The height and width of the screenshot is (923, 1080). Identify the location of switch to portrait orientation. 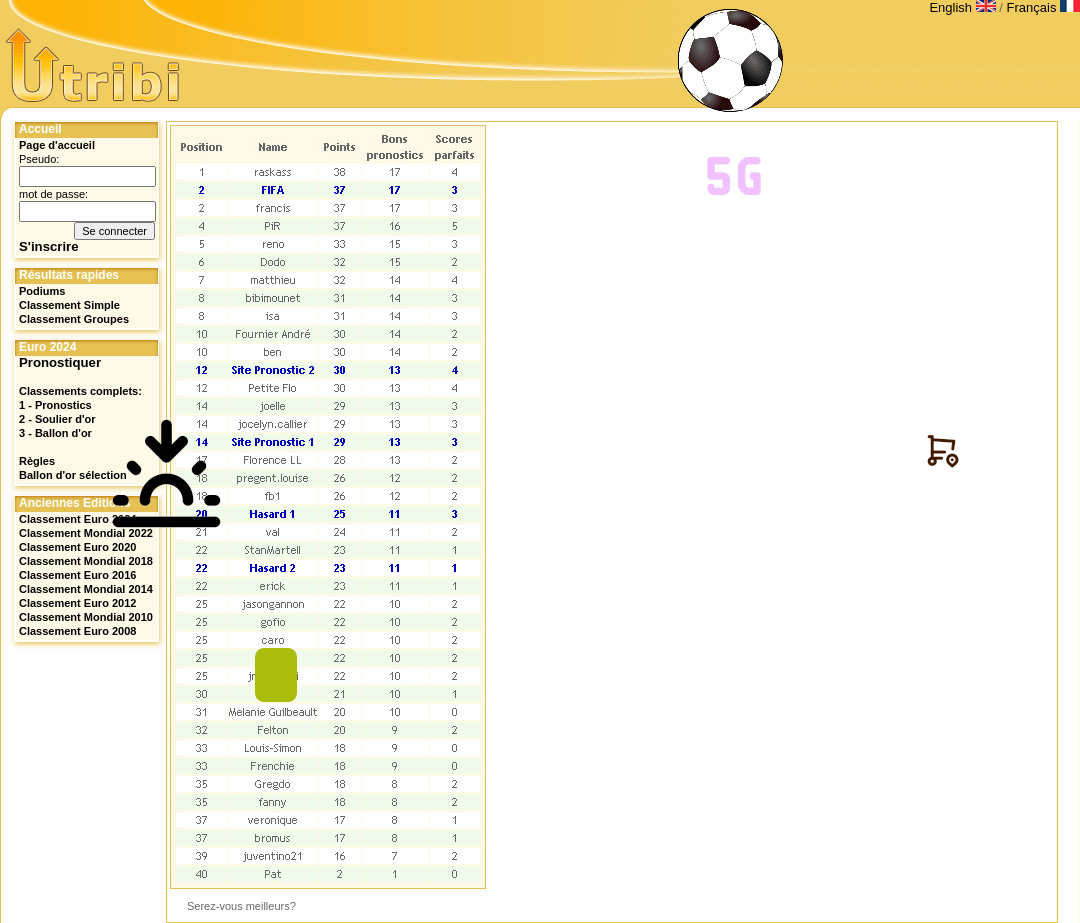
(276, 675).